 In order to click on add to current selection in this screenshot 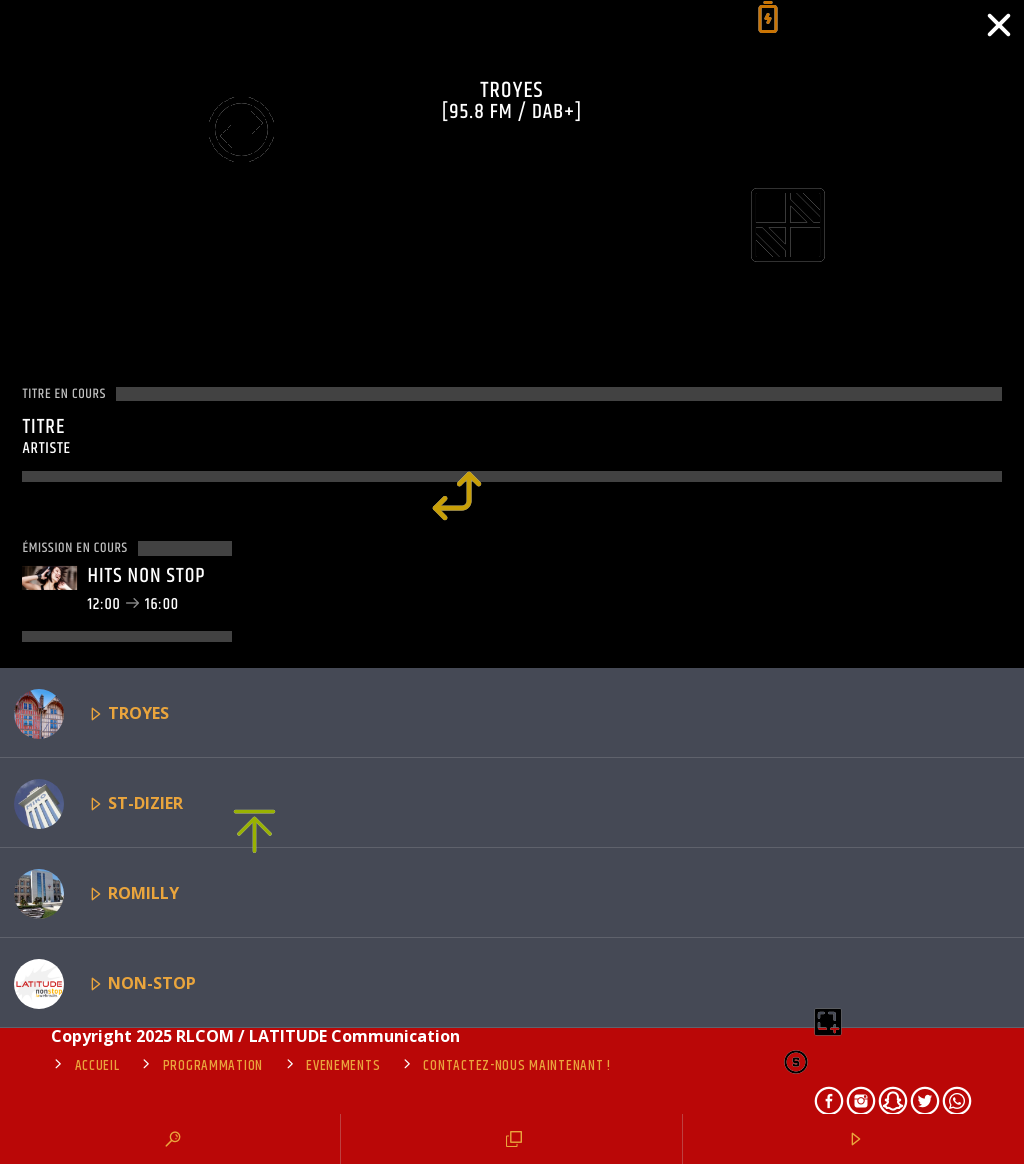, I will do `click(828, 1022)`.